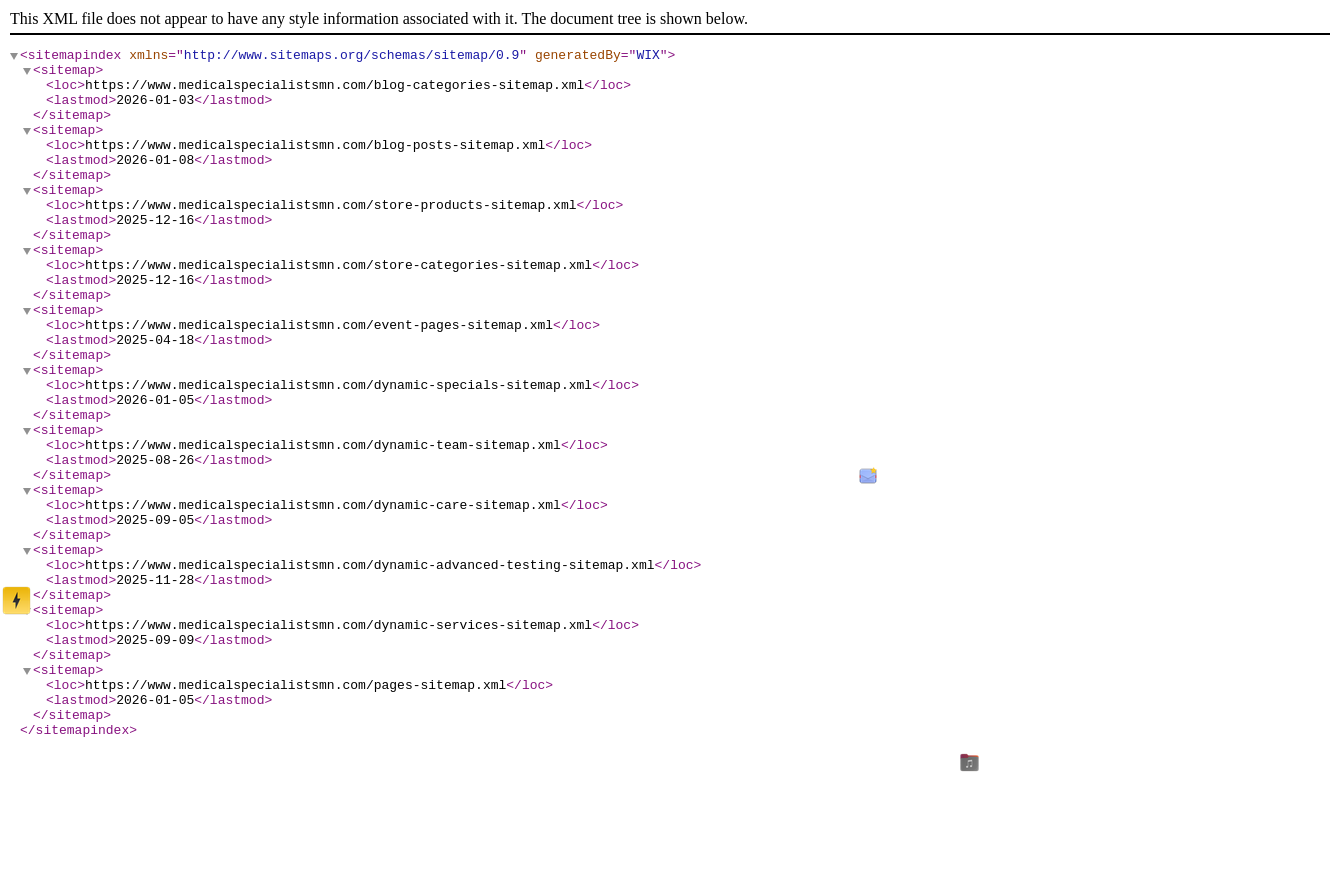 The width and height of the screenshot is (1340, 876). I want to click on indicates new unread email messages, so click(868, 476).